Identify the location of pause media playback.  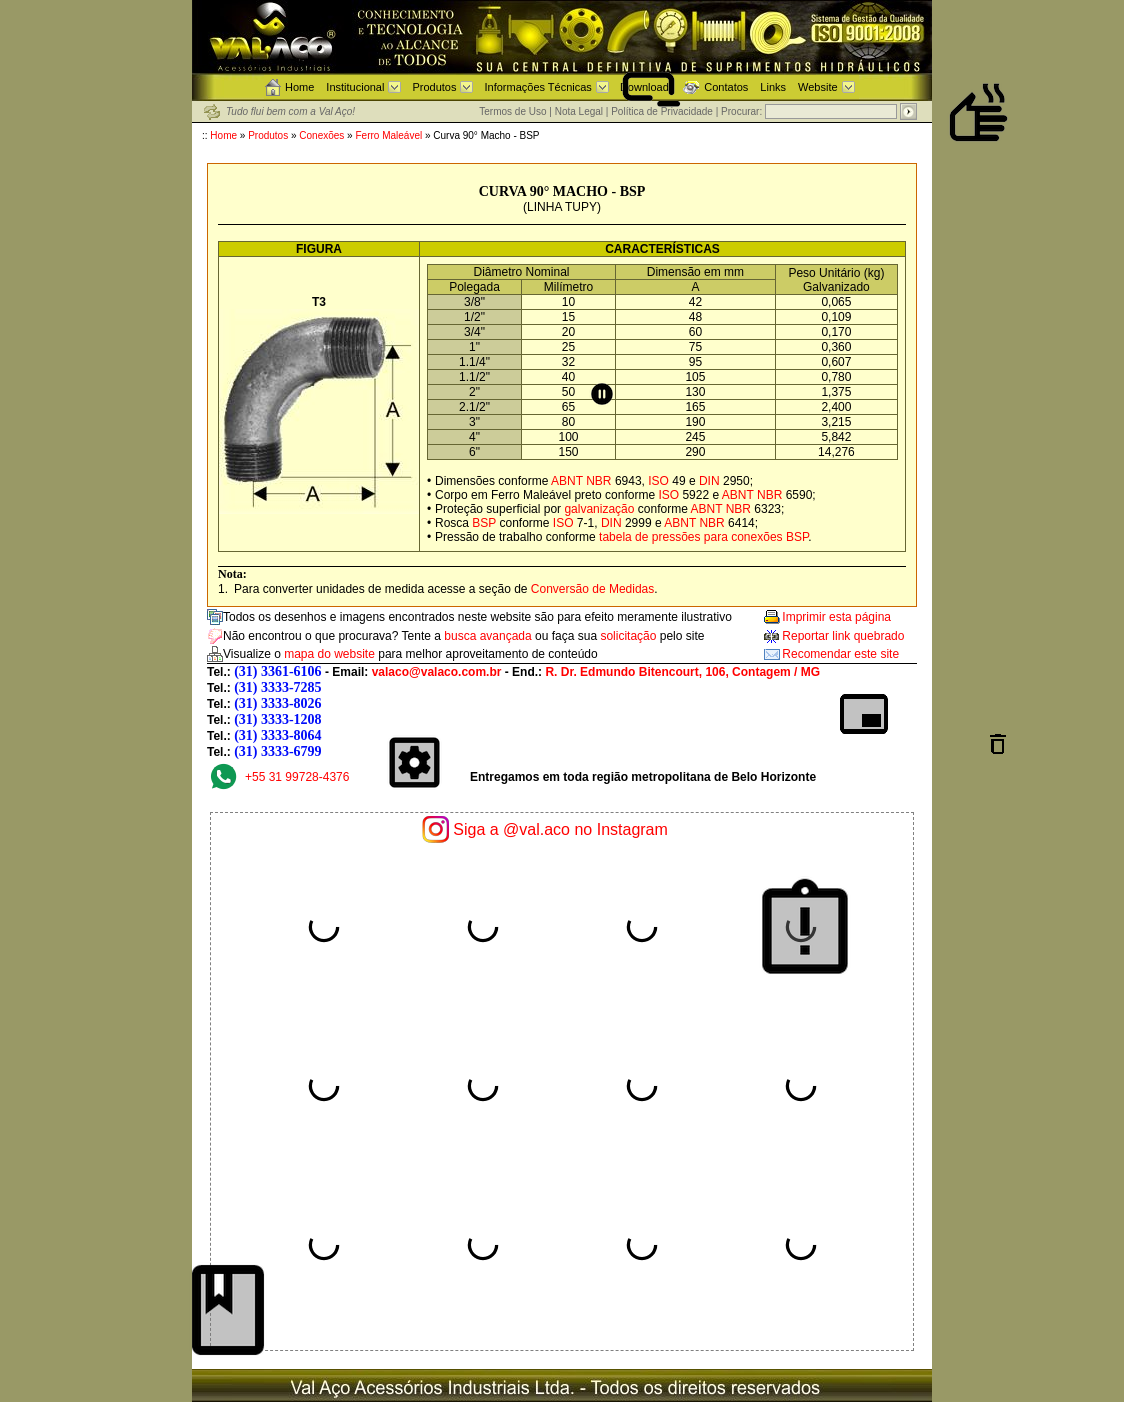
(602, 394).